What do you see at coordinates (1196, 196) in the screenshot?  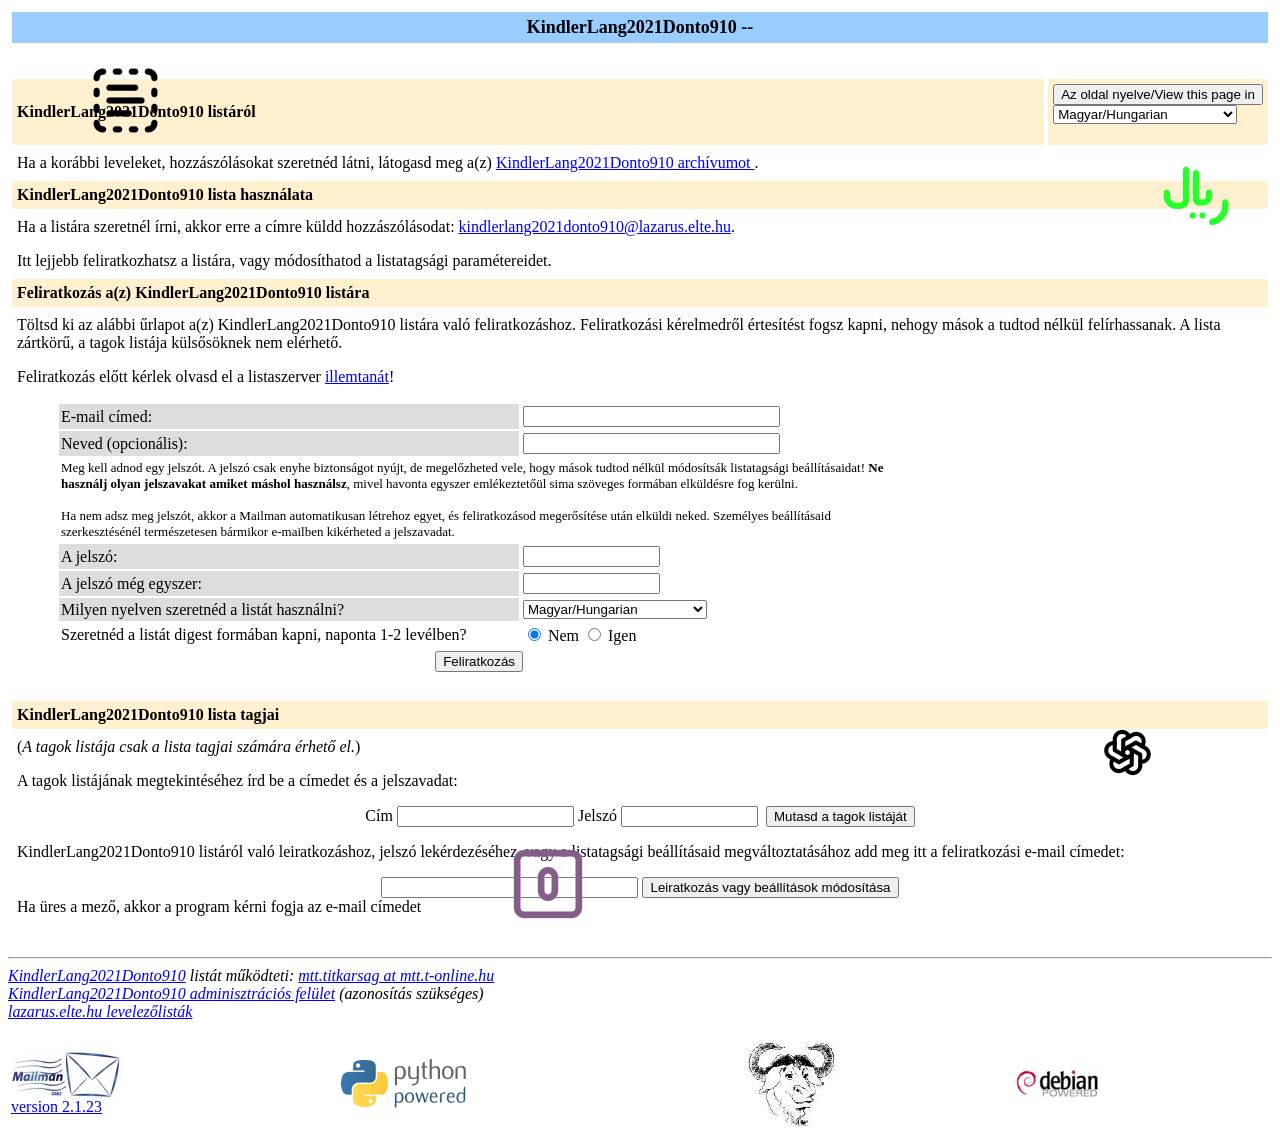 I see `indicates price or amount in Iranian rial currency` at bounding box center [1196, 196].